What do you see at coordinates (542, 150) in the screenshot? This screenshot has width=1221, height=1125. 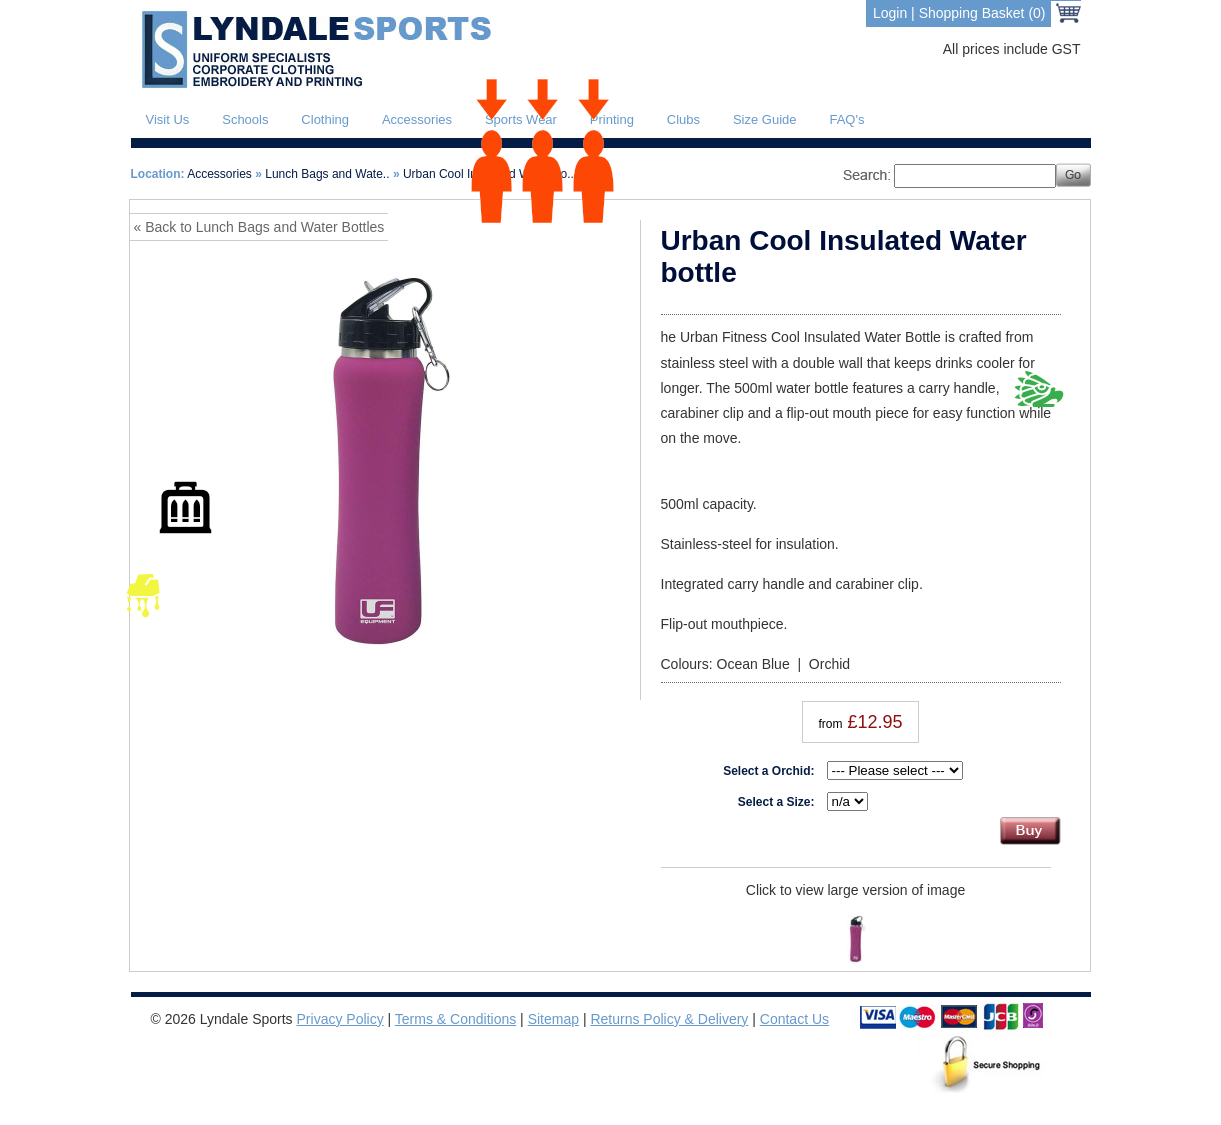 I see `downgrade team membership or plan tier` at bounding box center [542, 150].